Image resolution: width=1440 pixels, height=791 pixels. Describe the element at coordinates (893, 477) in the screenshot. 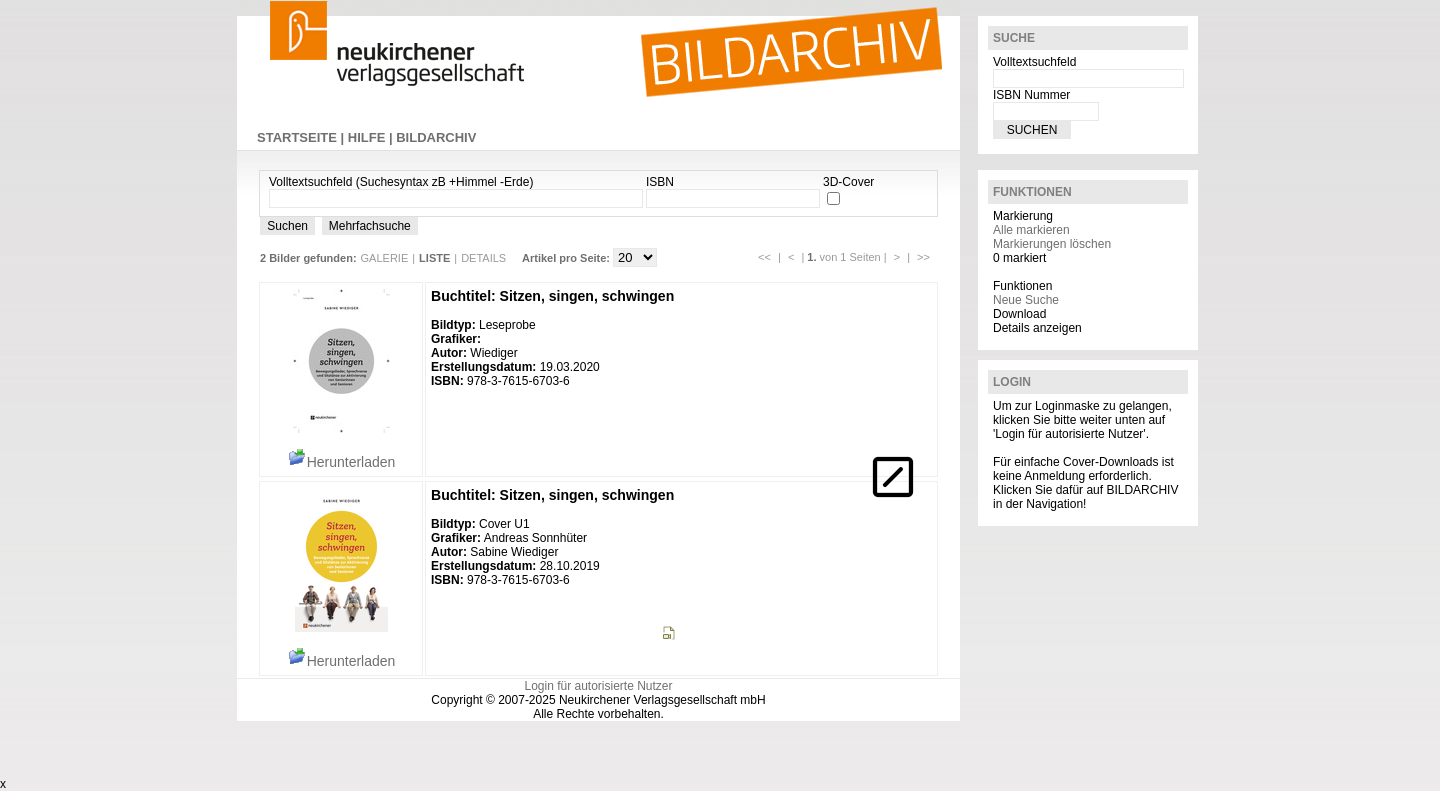

I see `indicates a file ignored in diff comparison` at that location.